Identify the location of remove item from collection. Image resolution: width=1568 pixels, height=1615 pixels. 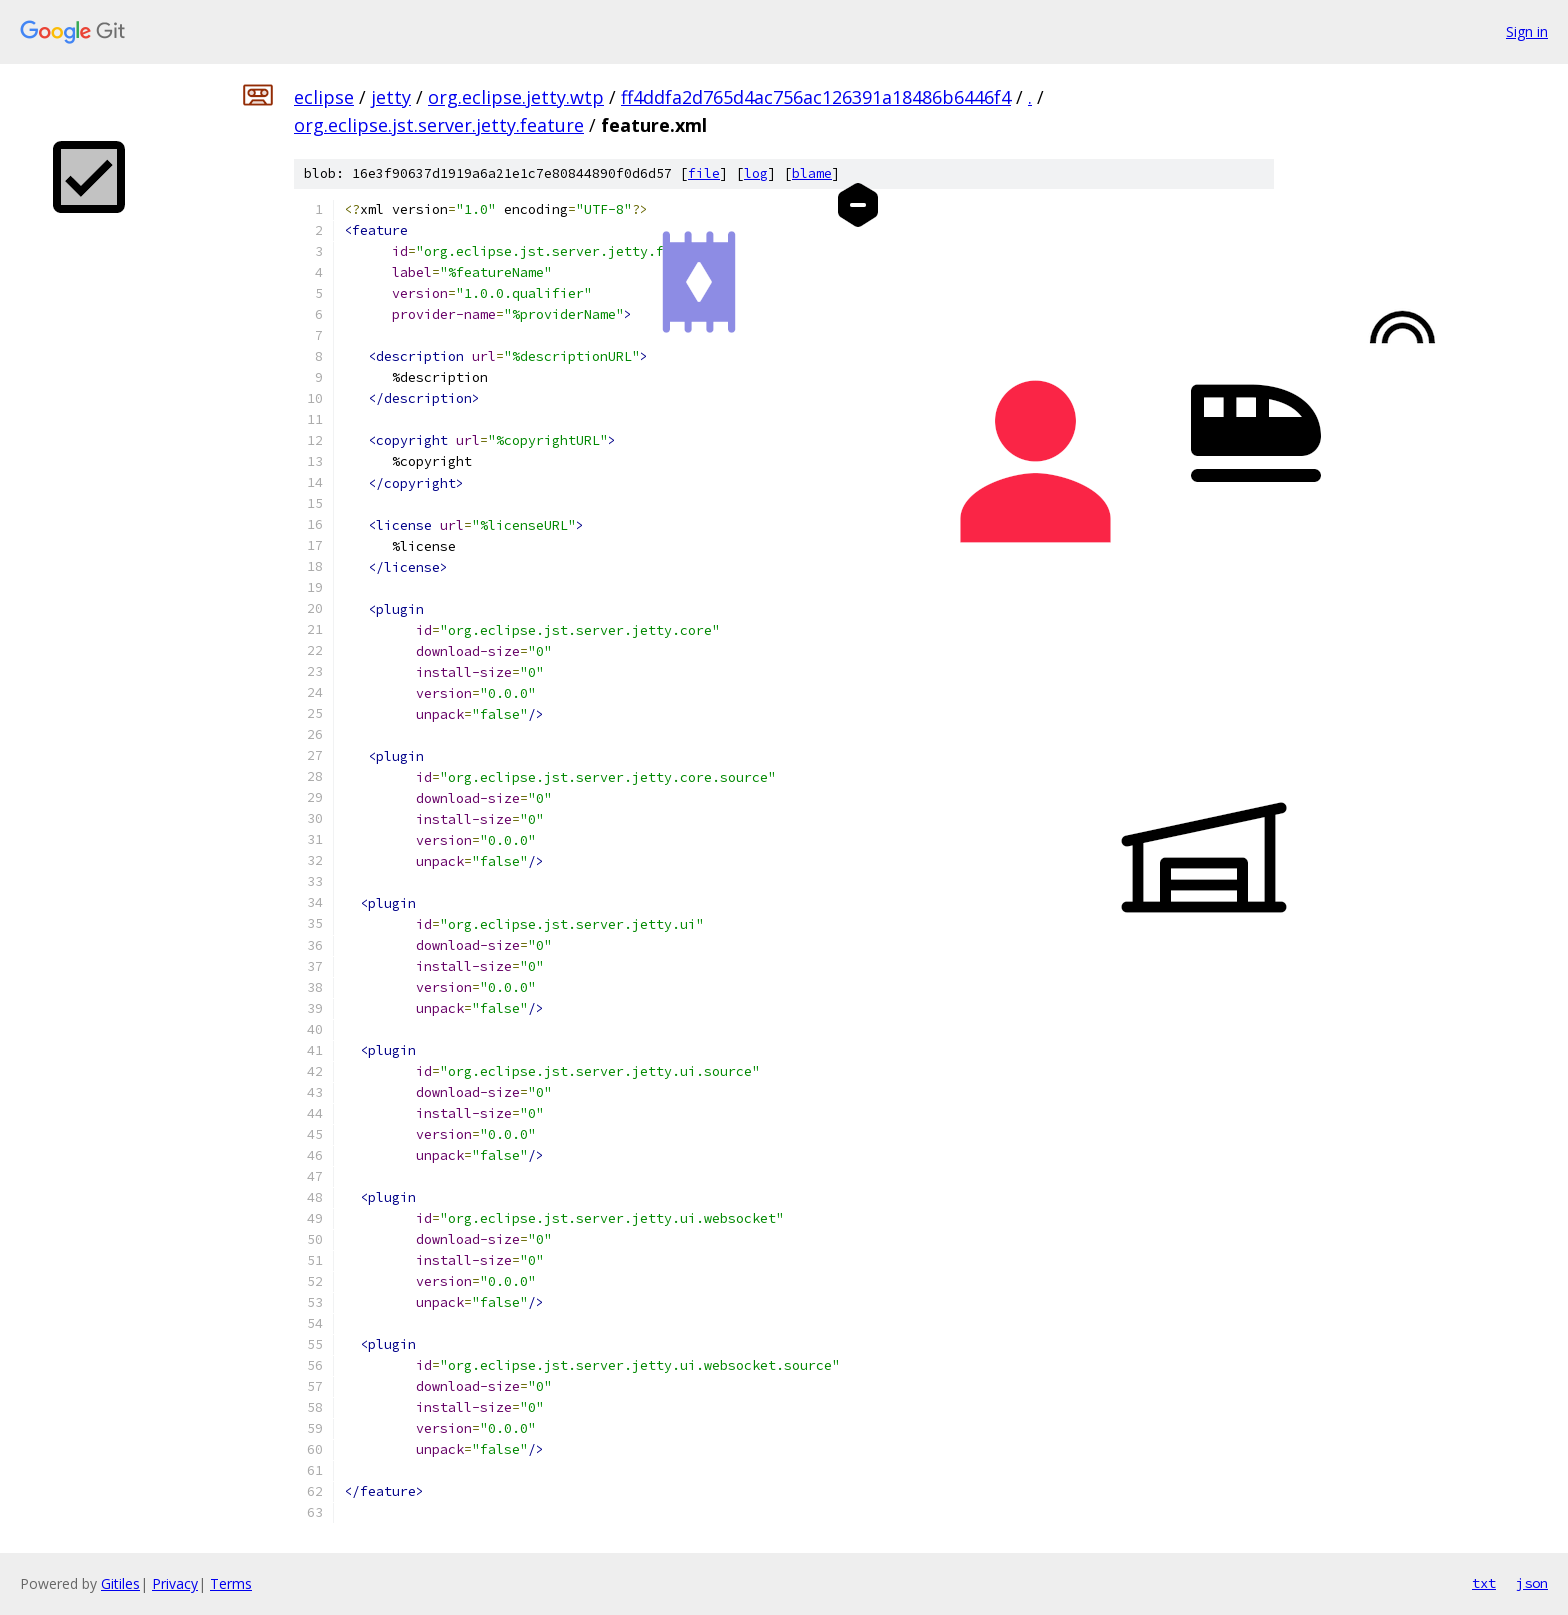
(858, 205).